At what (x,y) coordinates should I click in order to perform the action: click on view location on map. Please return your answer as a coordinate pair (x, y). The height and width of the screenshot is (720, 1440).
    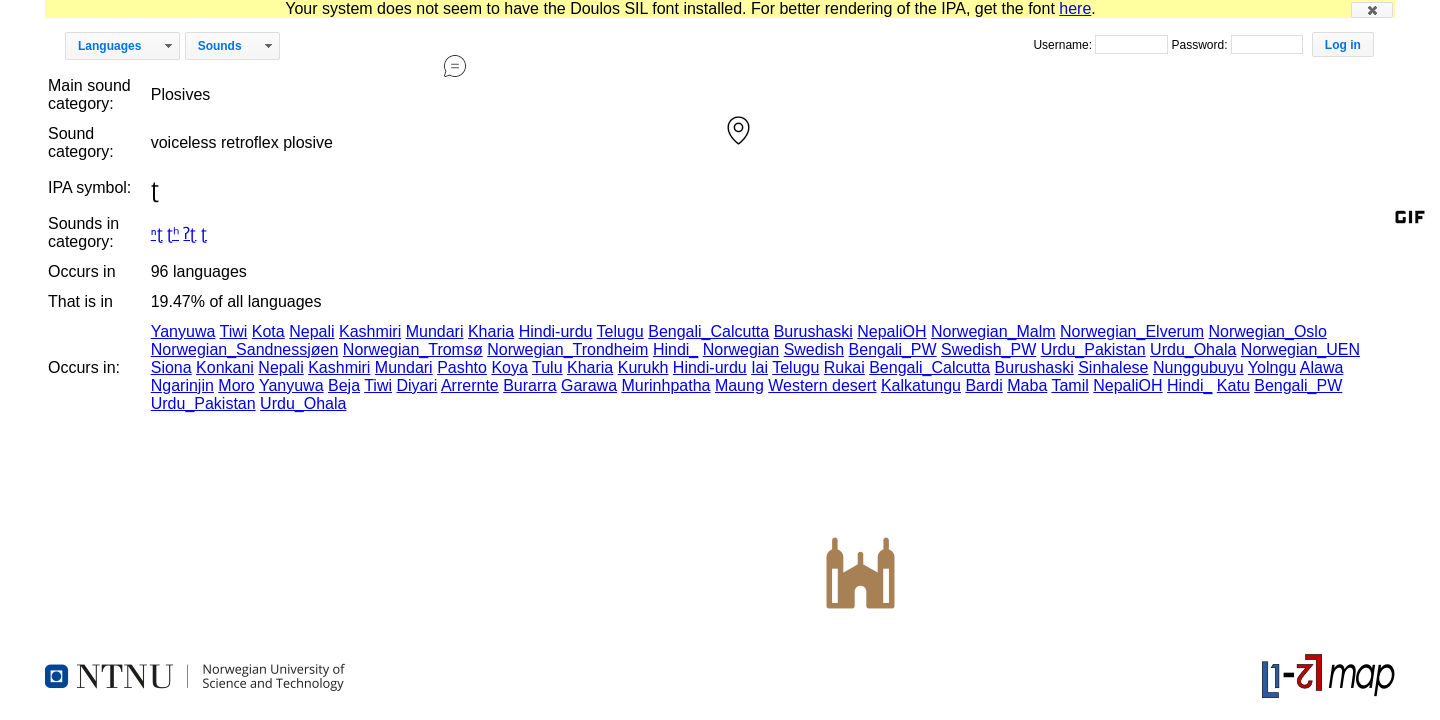
    Looking at the image, I should click on (738, 130).